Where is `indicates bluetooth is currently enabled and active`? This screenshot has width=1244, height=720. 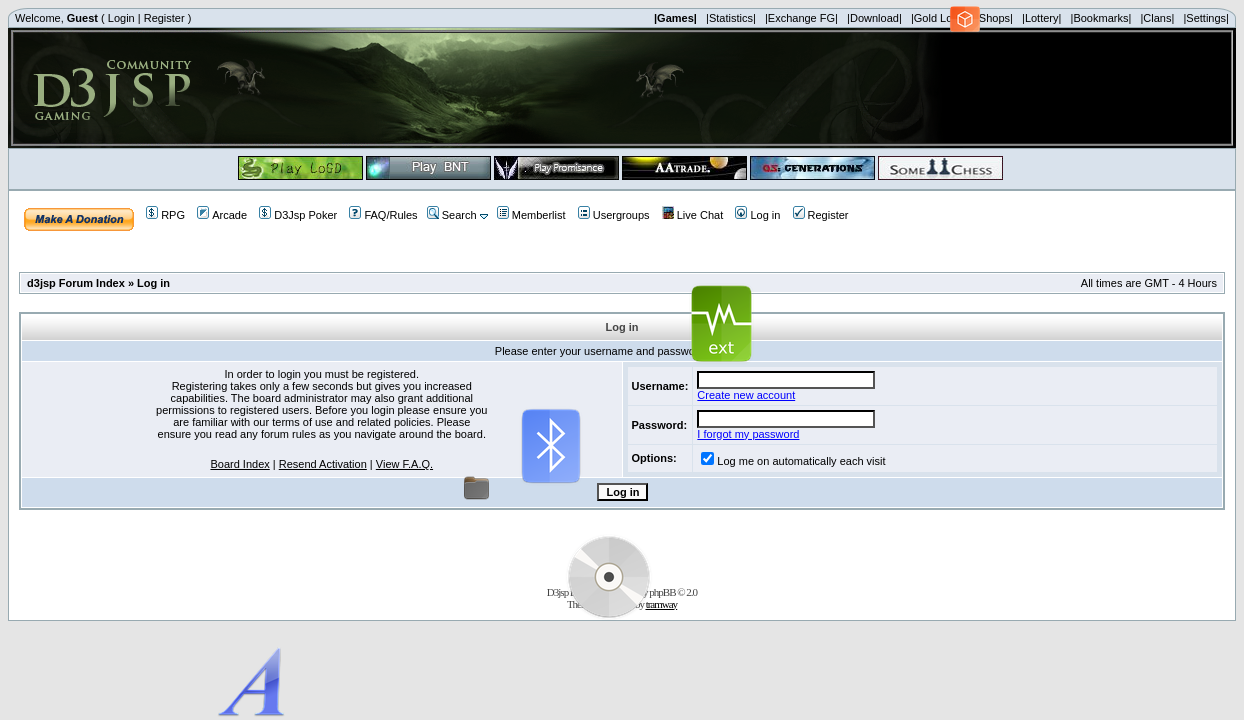
indicates bluetooth is currently enabled and active is located at coordinates (551, 446).